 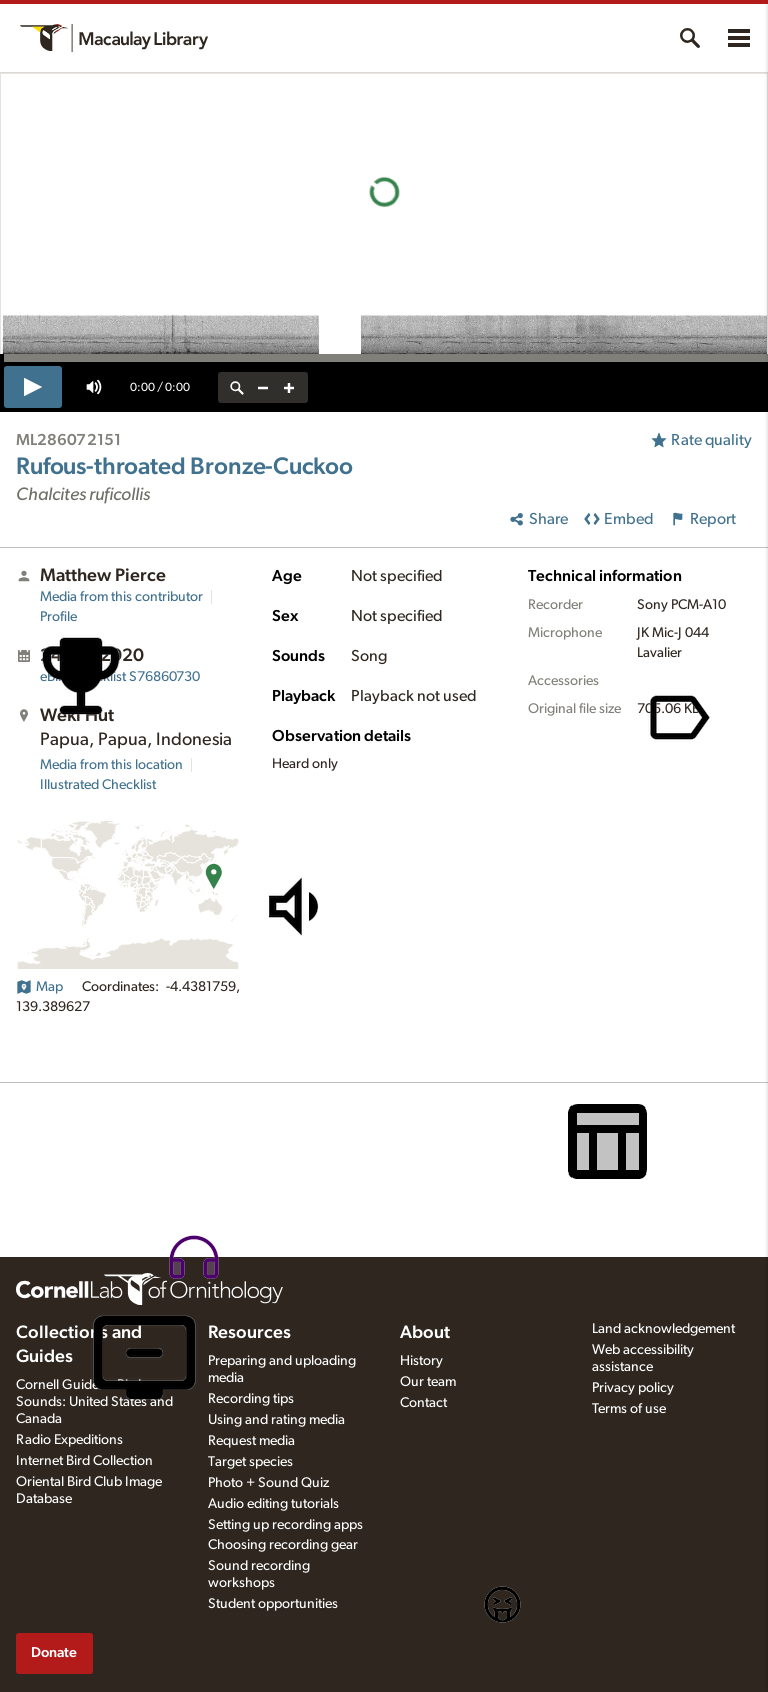 I want to click on decrease audio volume, so click(x=294, y=906).